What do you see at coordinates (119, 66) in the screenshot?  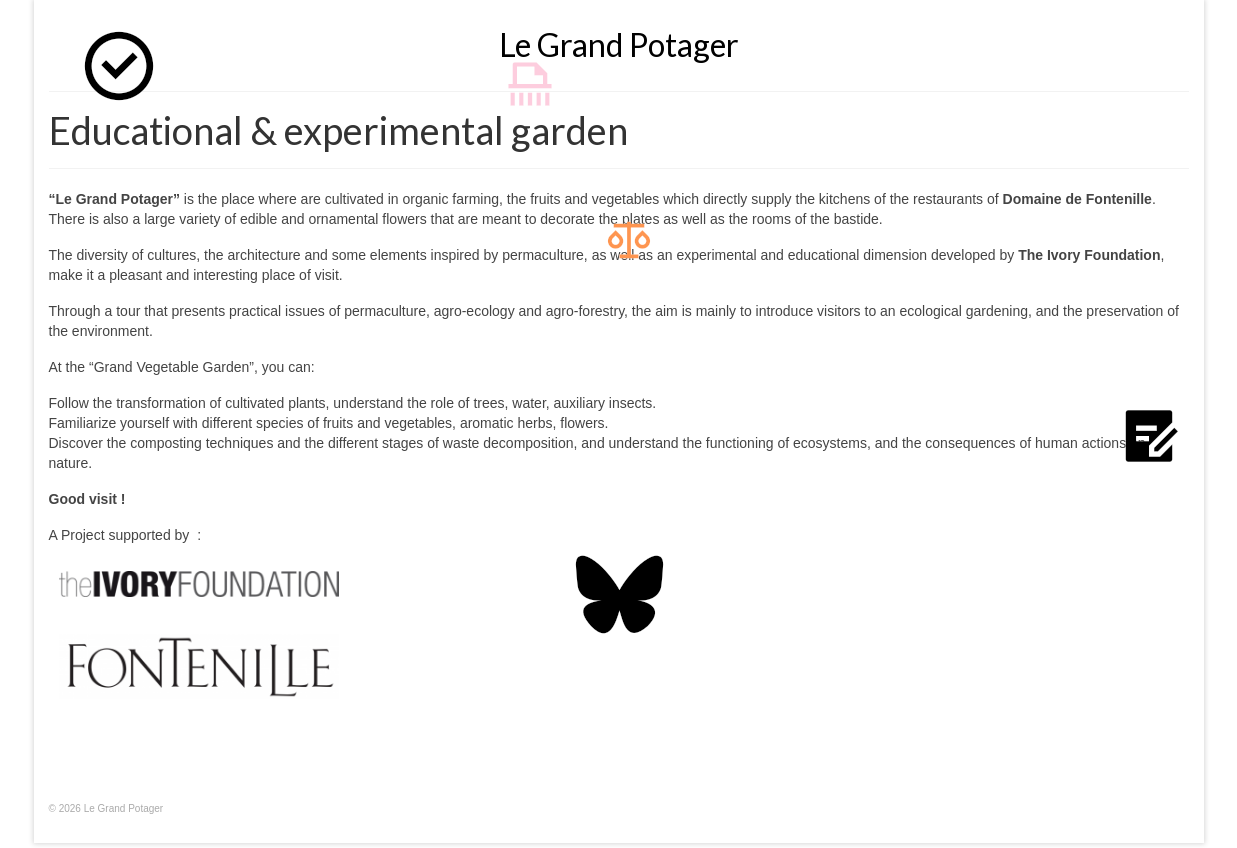 I see `indicates a completed or successful action` at bounding box center [119, 66].